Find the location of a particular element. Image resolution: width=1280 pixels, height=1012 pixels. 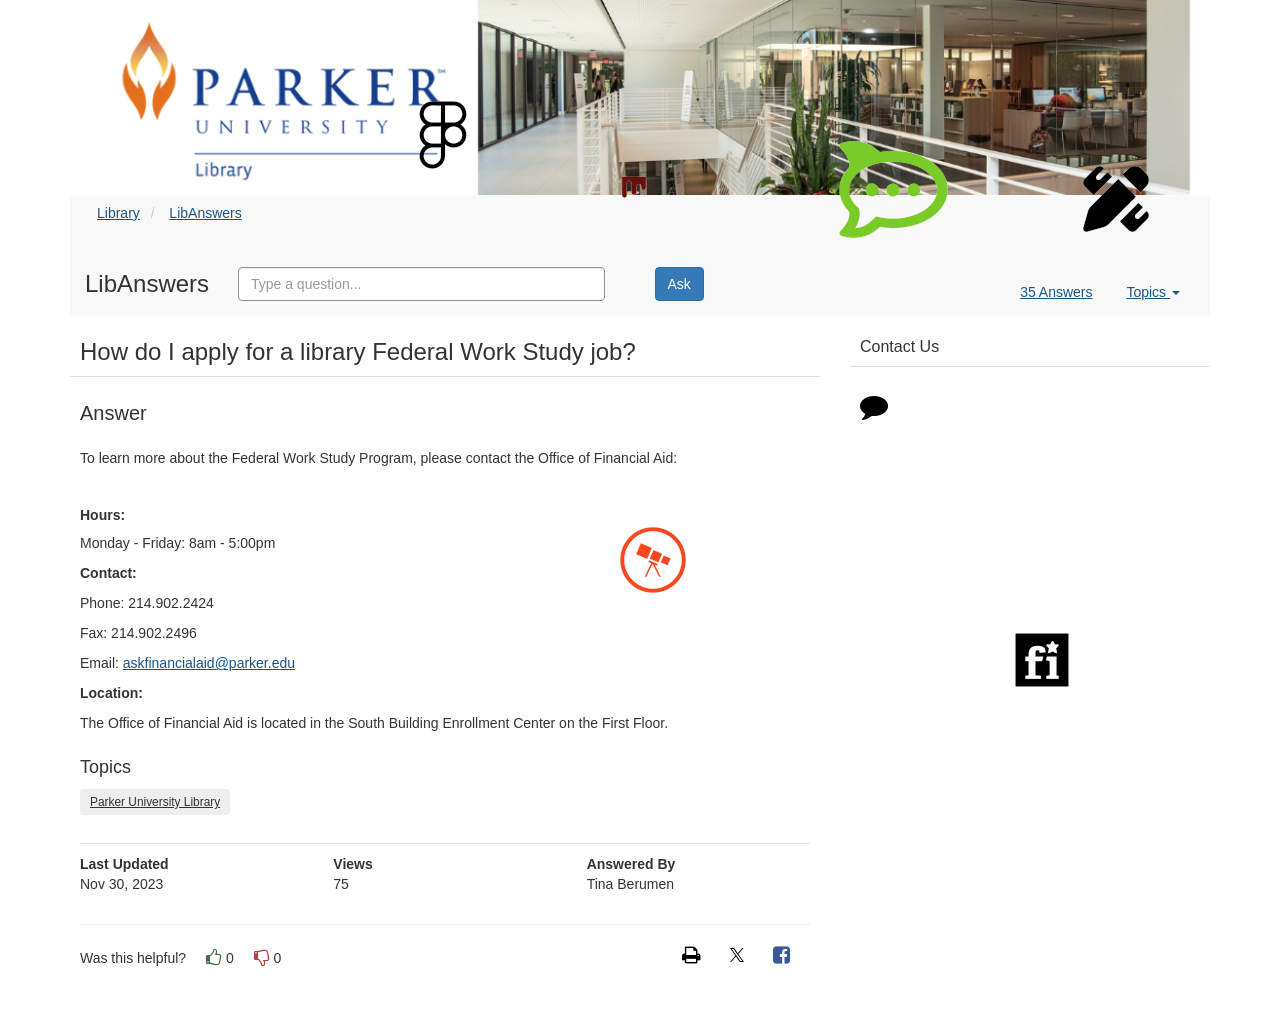

fonticons brand logo is located at coordinates (1042, 660).